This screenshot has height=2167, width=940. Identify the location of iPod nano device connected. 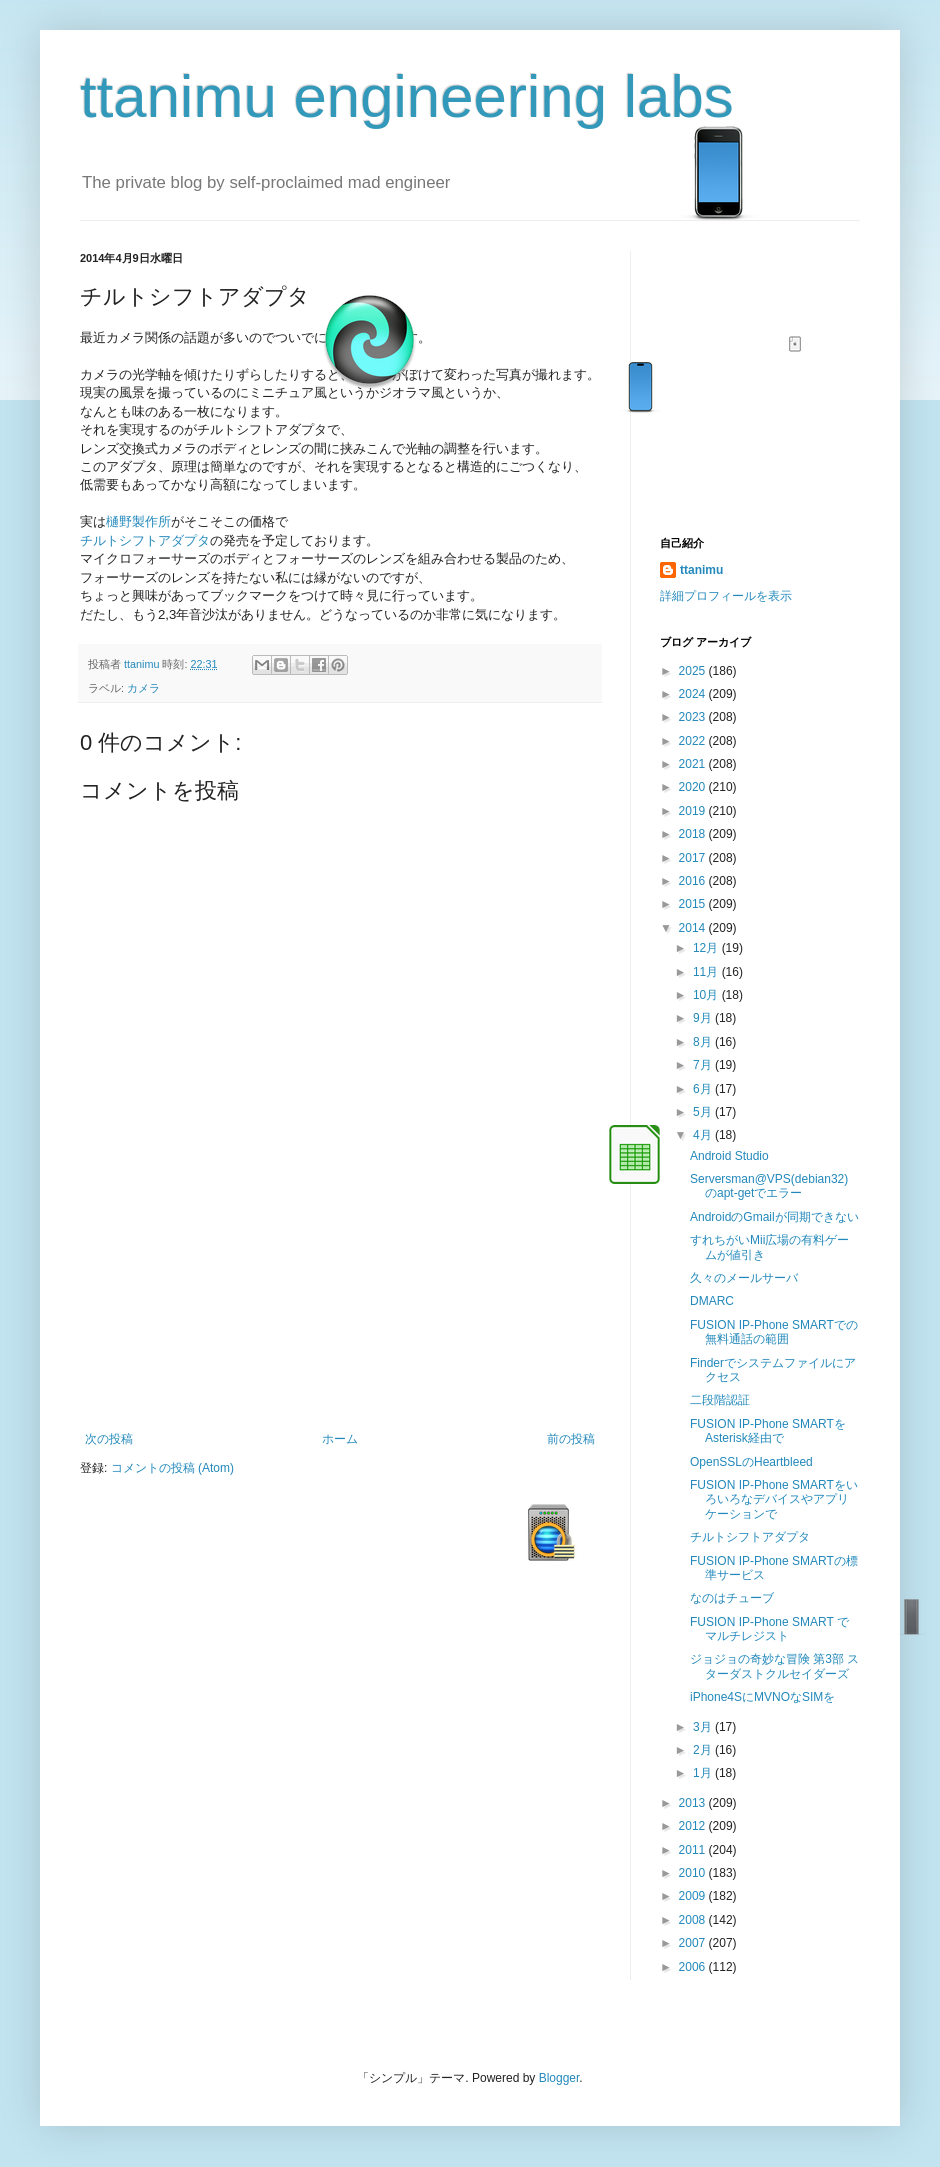
(911, 1617).